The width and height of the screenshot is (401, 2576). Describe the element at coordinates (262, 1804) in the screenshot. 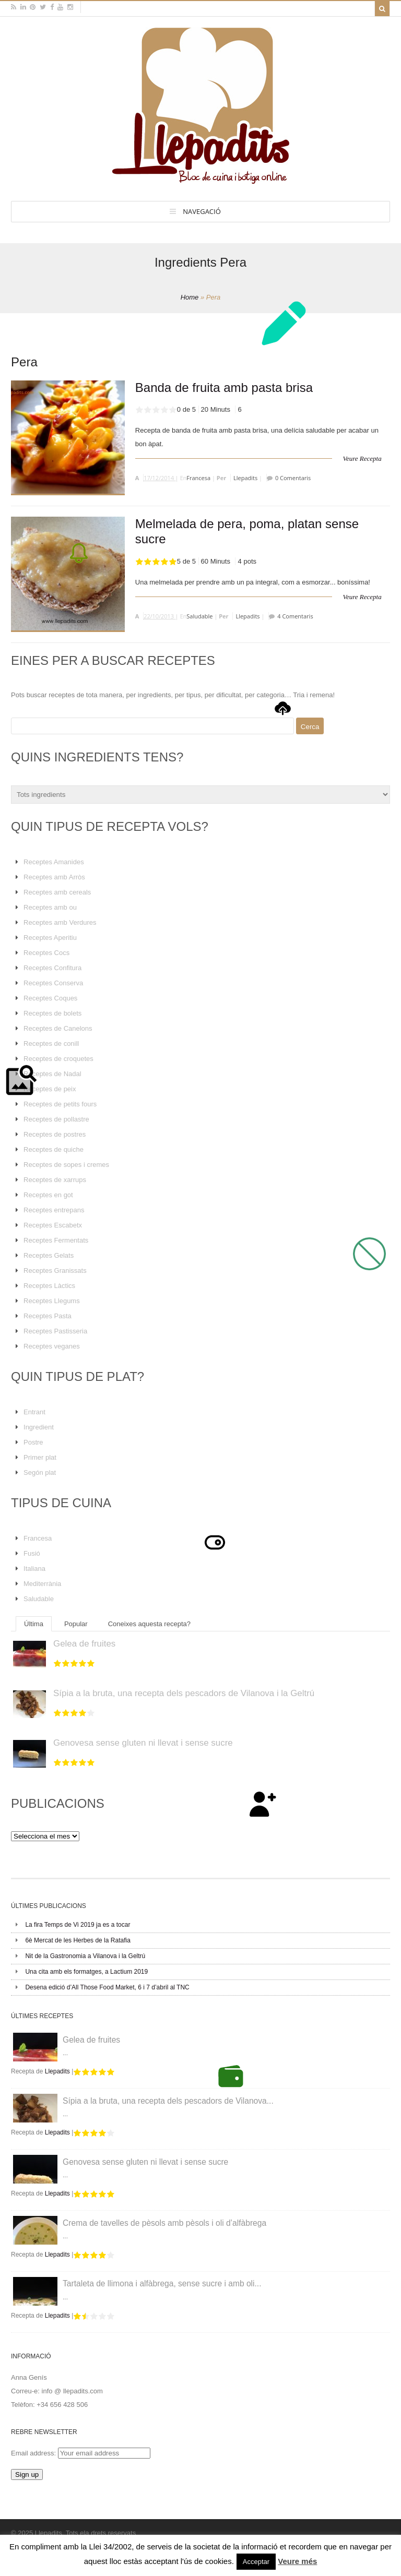

I see `add a new contact` at that location.